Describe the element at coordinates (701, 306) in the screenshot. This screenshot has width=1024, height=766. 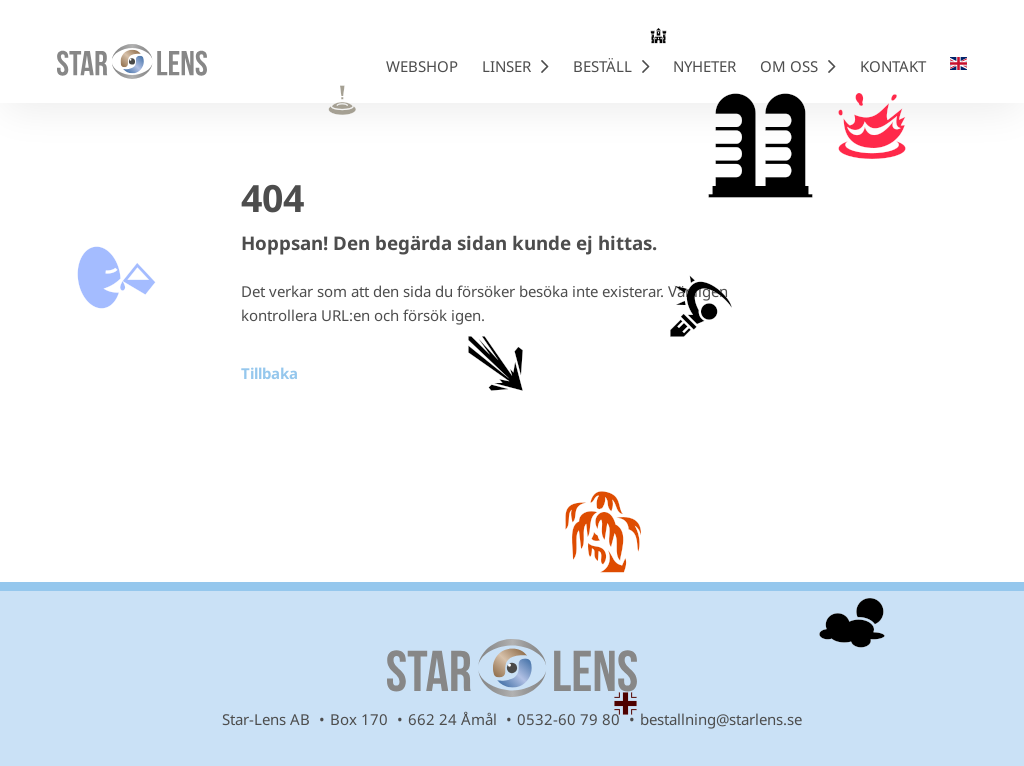
I see `equip a magic staff or wand` at that location.